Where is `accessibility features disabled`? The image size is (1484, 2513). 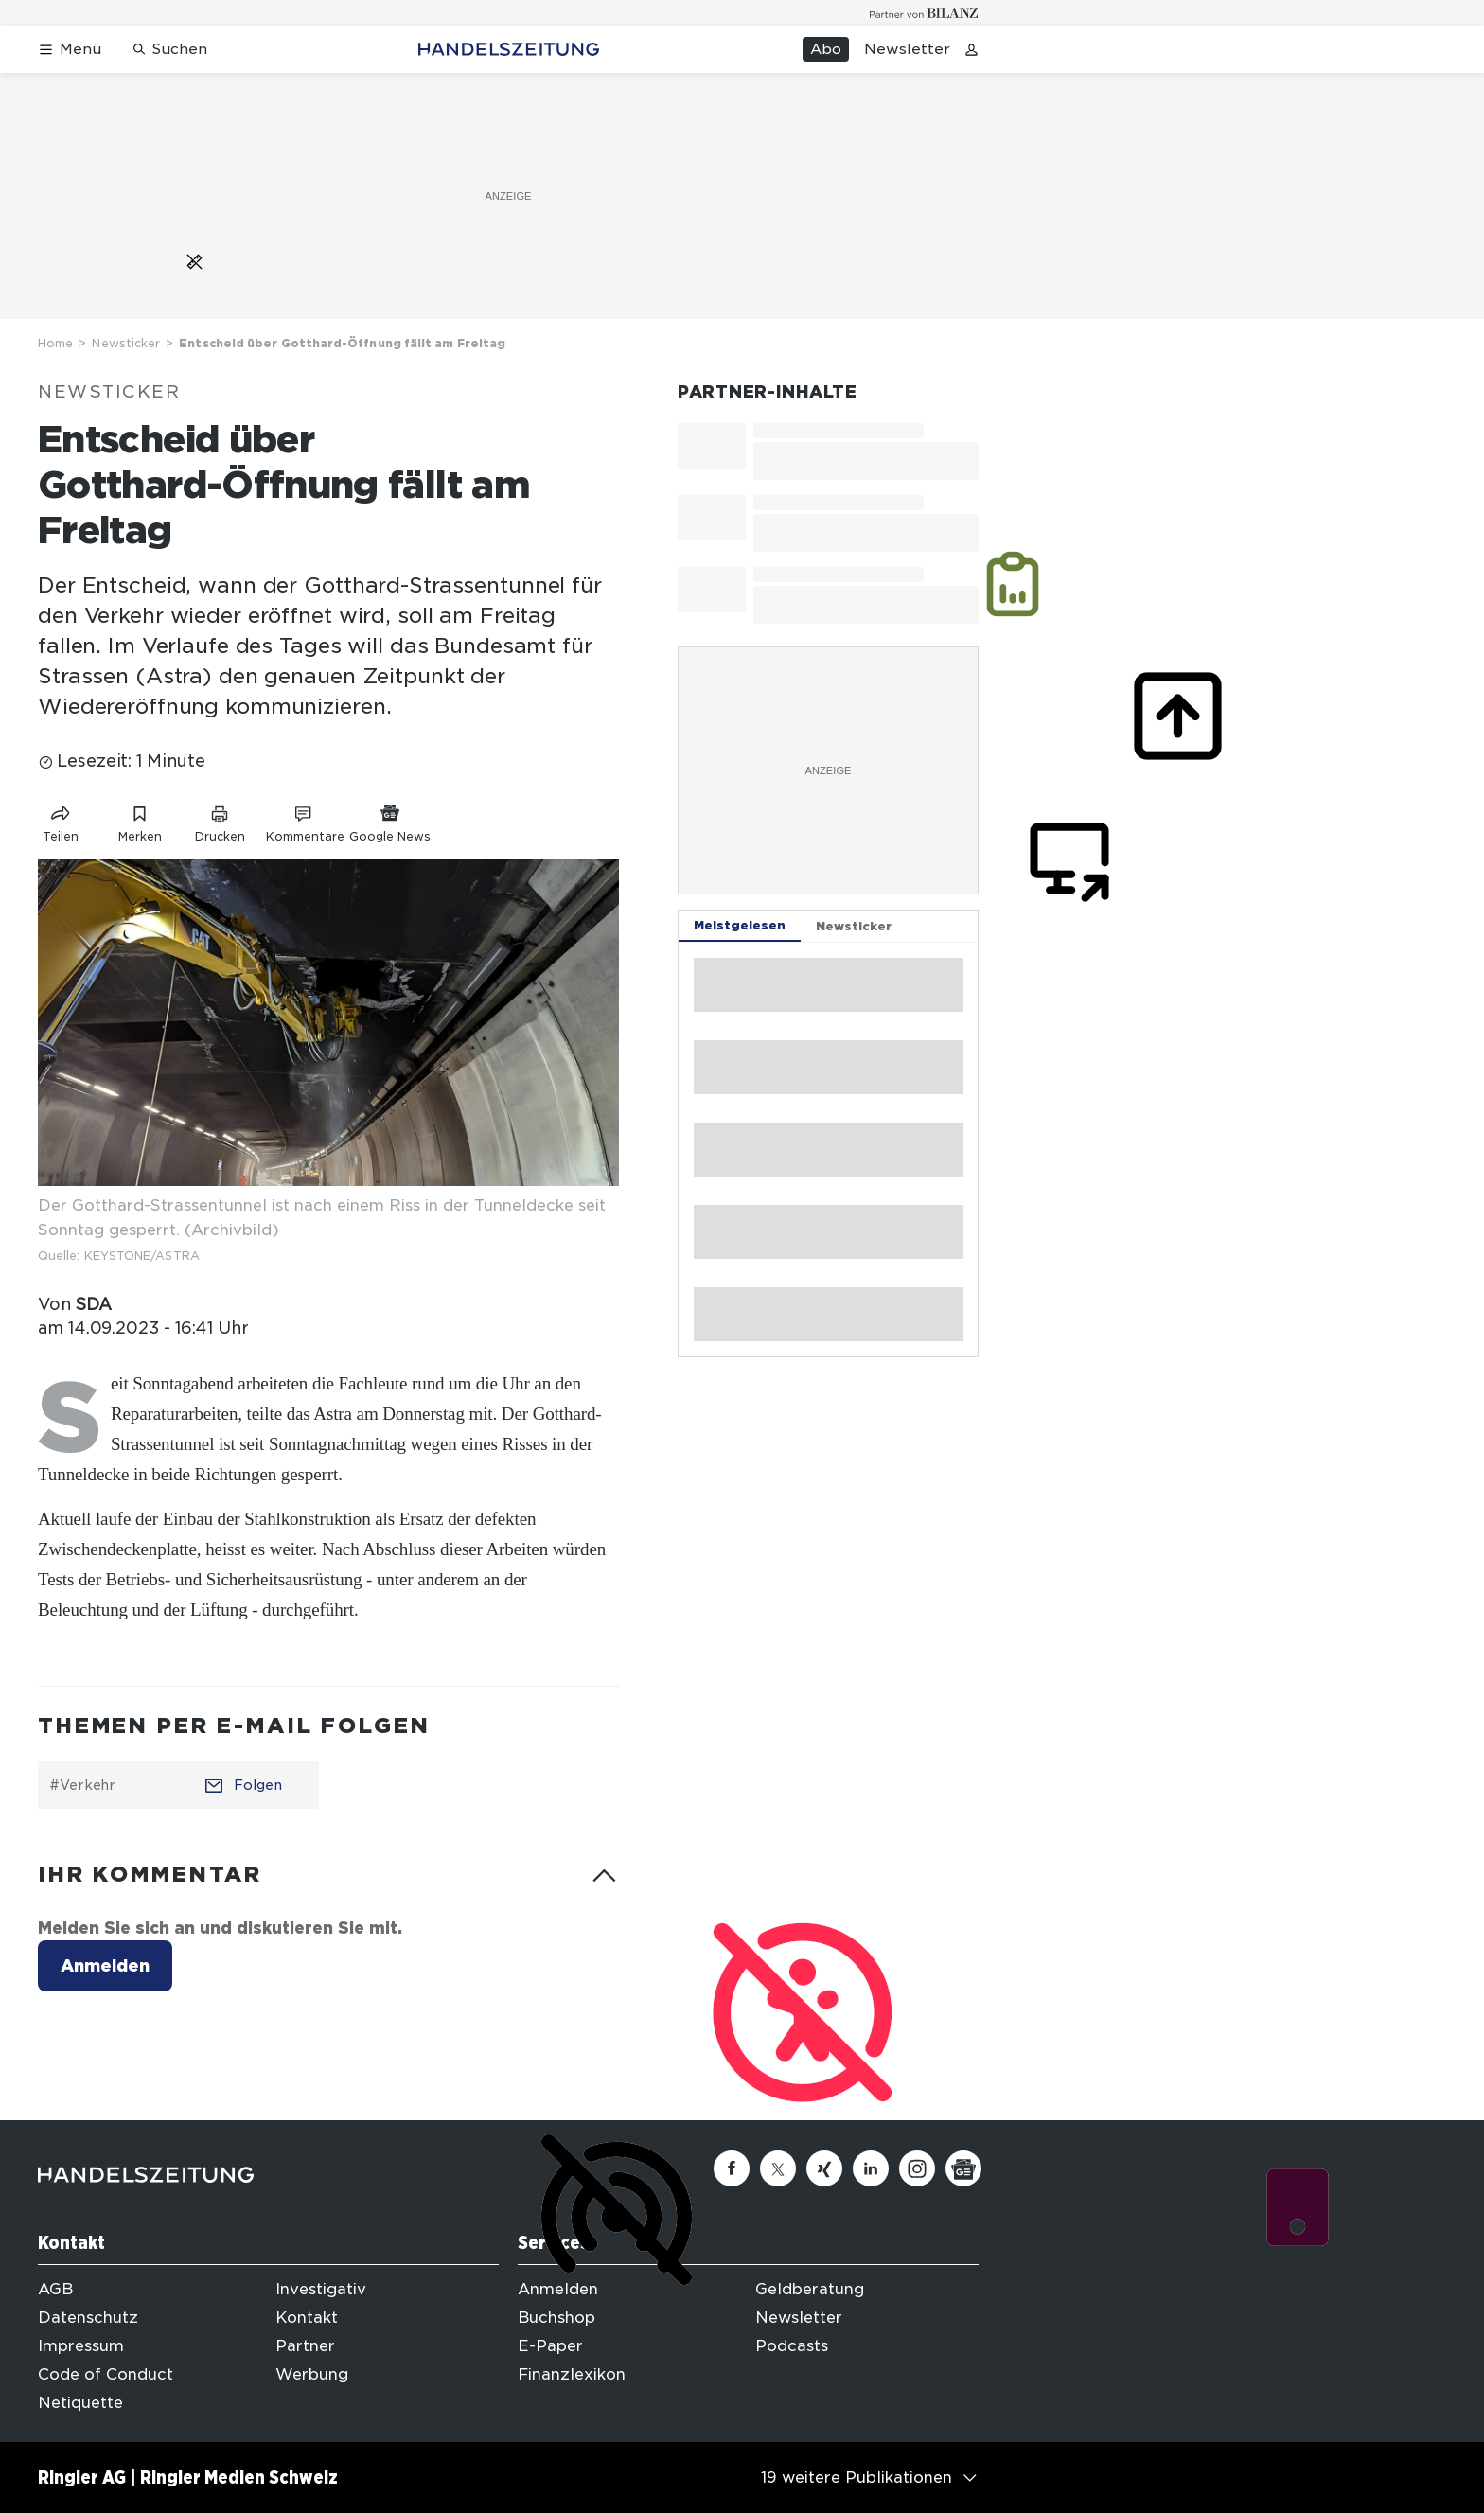 accessibility features disabled is located at coordinates (803, 2012).